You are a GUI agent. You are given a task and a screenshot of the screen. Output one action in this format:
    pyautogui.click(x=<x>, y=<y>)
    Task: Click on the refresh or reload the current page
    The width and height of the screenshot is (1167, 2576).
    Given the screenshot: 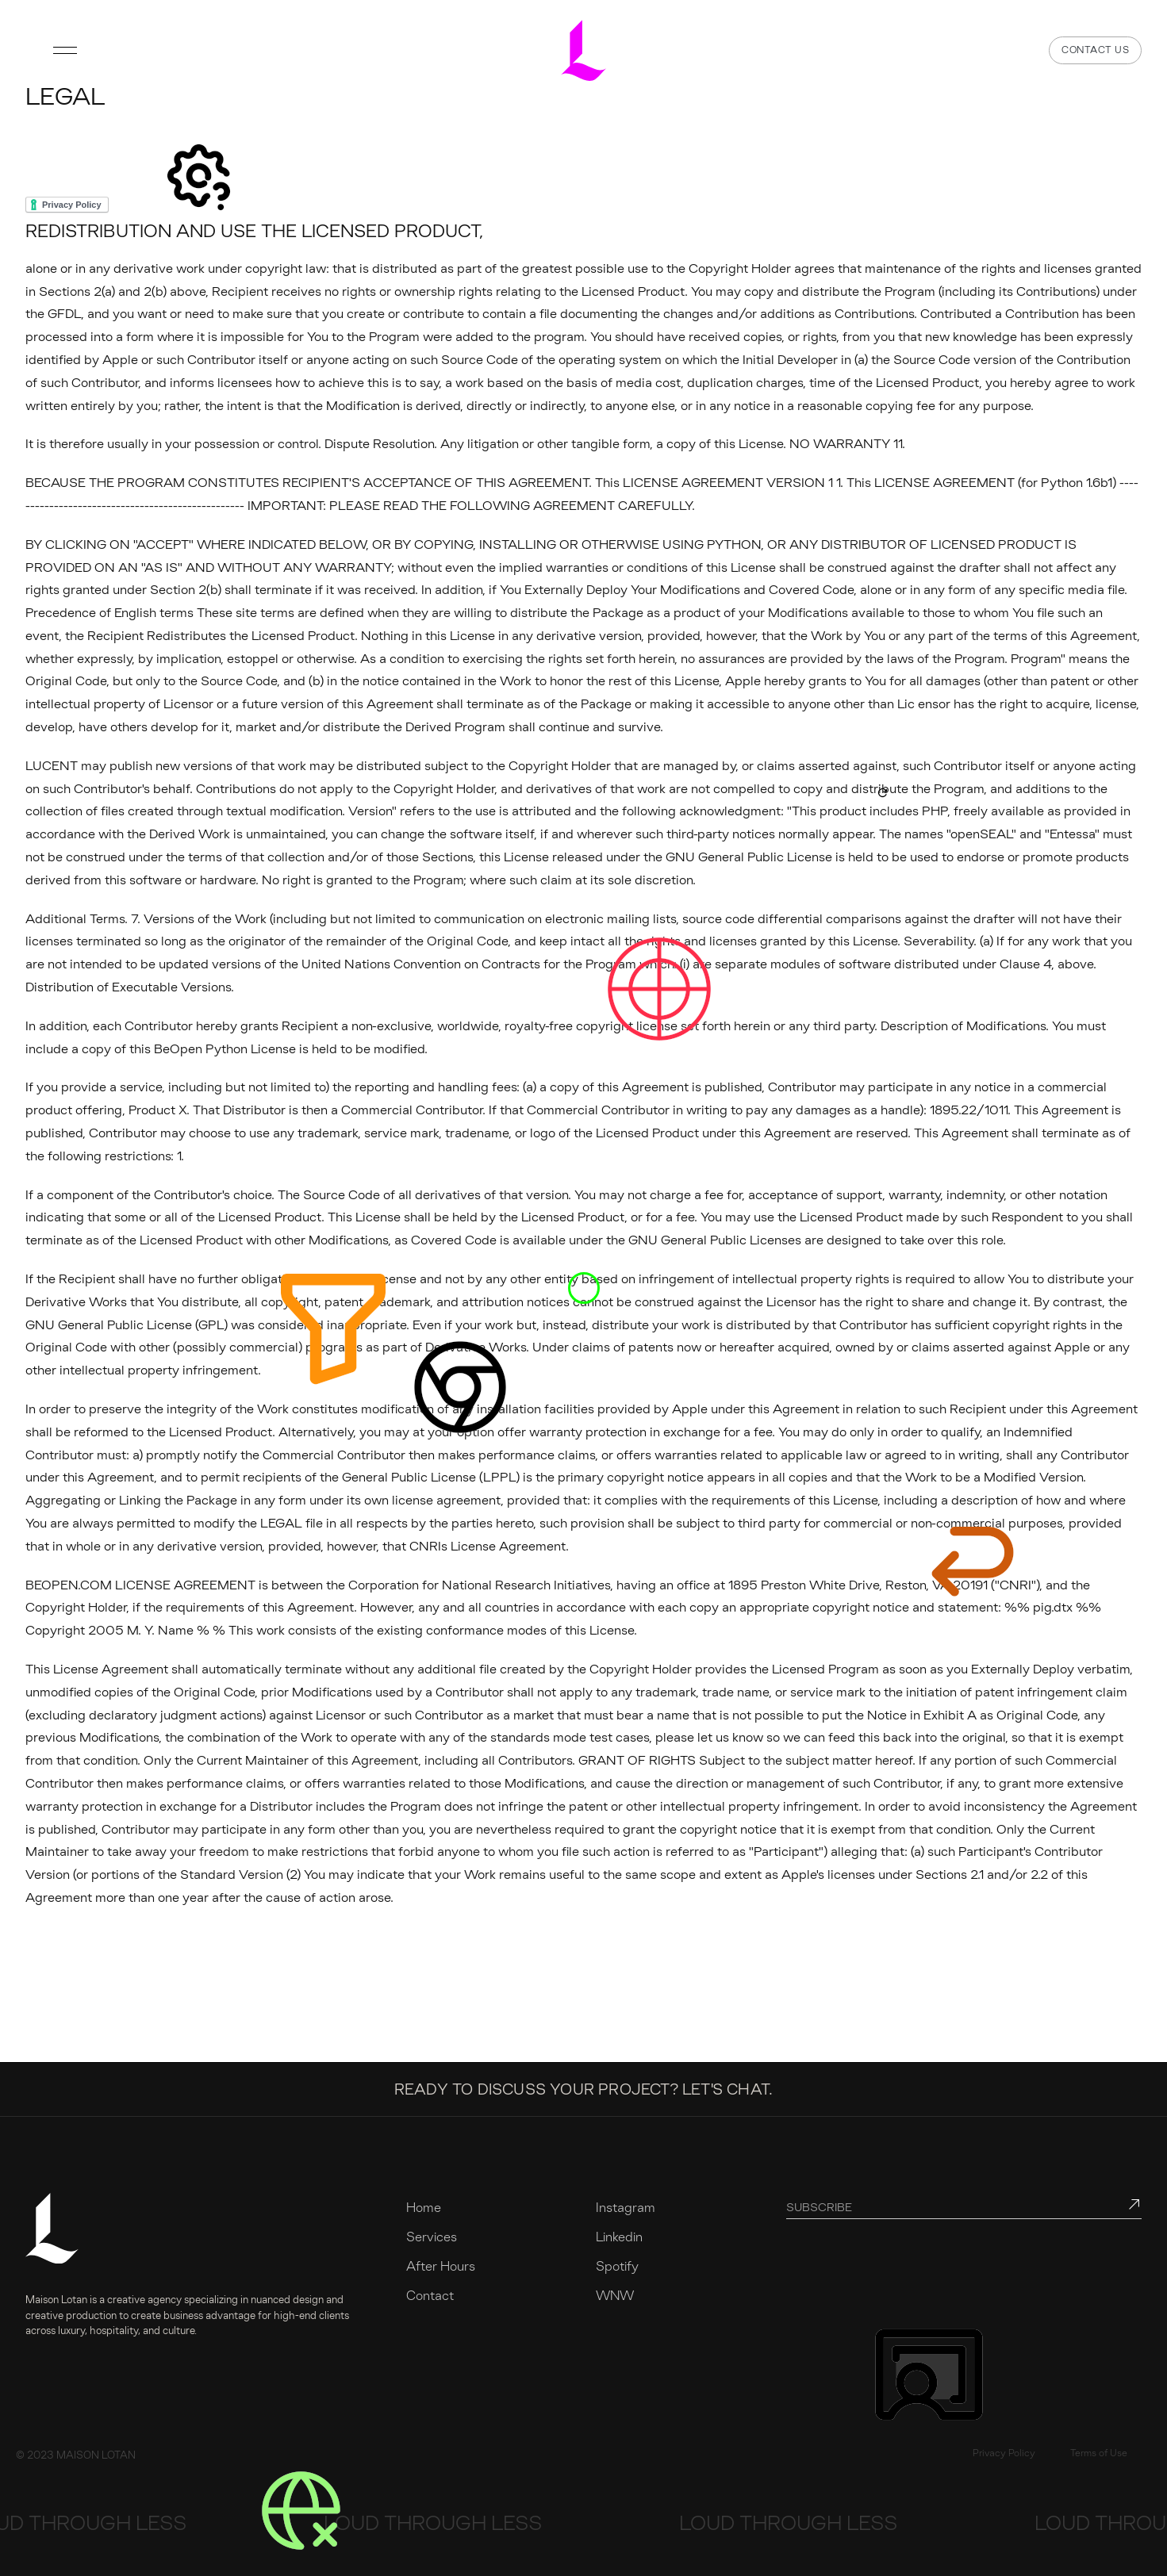 What is the action you would take?
    pyautogui.click(x=882, y=792)
    